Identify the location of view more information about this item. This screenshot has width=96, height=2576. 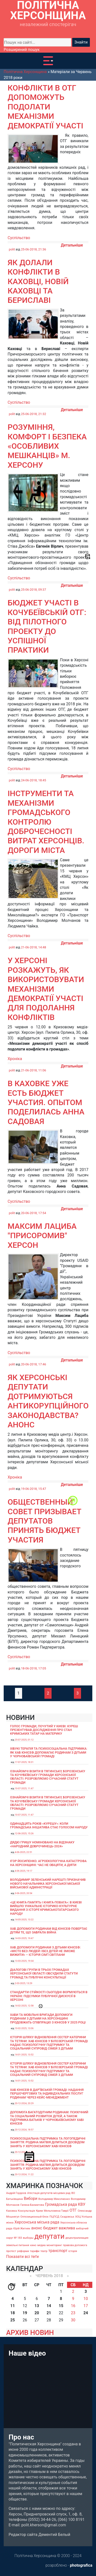
(11, 2287).